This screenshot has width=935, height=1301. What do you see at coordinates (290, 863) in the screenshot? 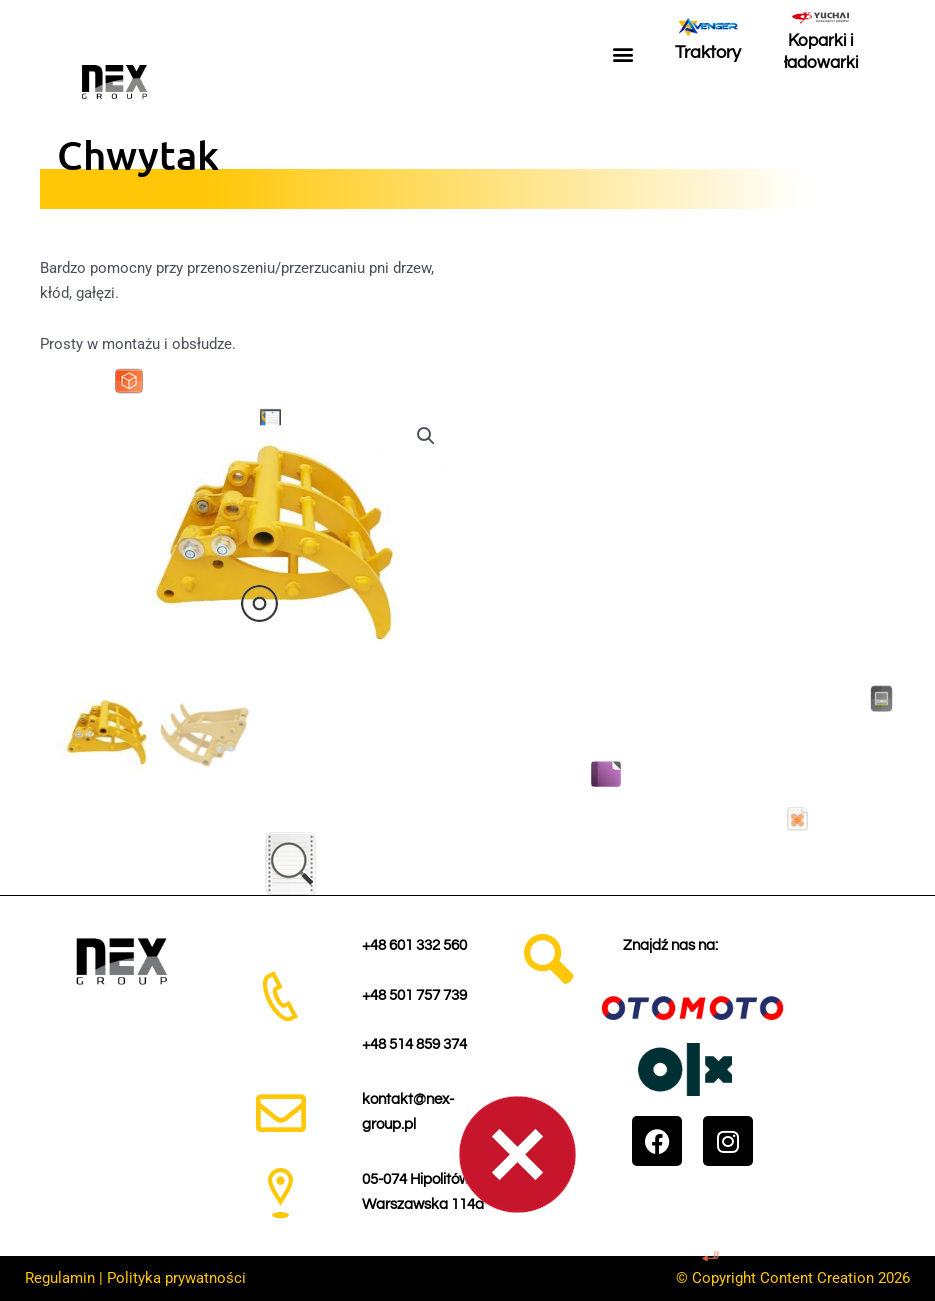
I see `open the log viewer application` at bounding box center [290, 863].